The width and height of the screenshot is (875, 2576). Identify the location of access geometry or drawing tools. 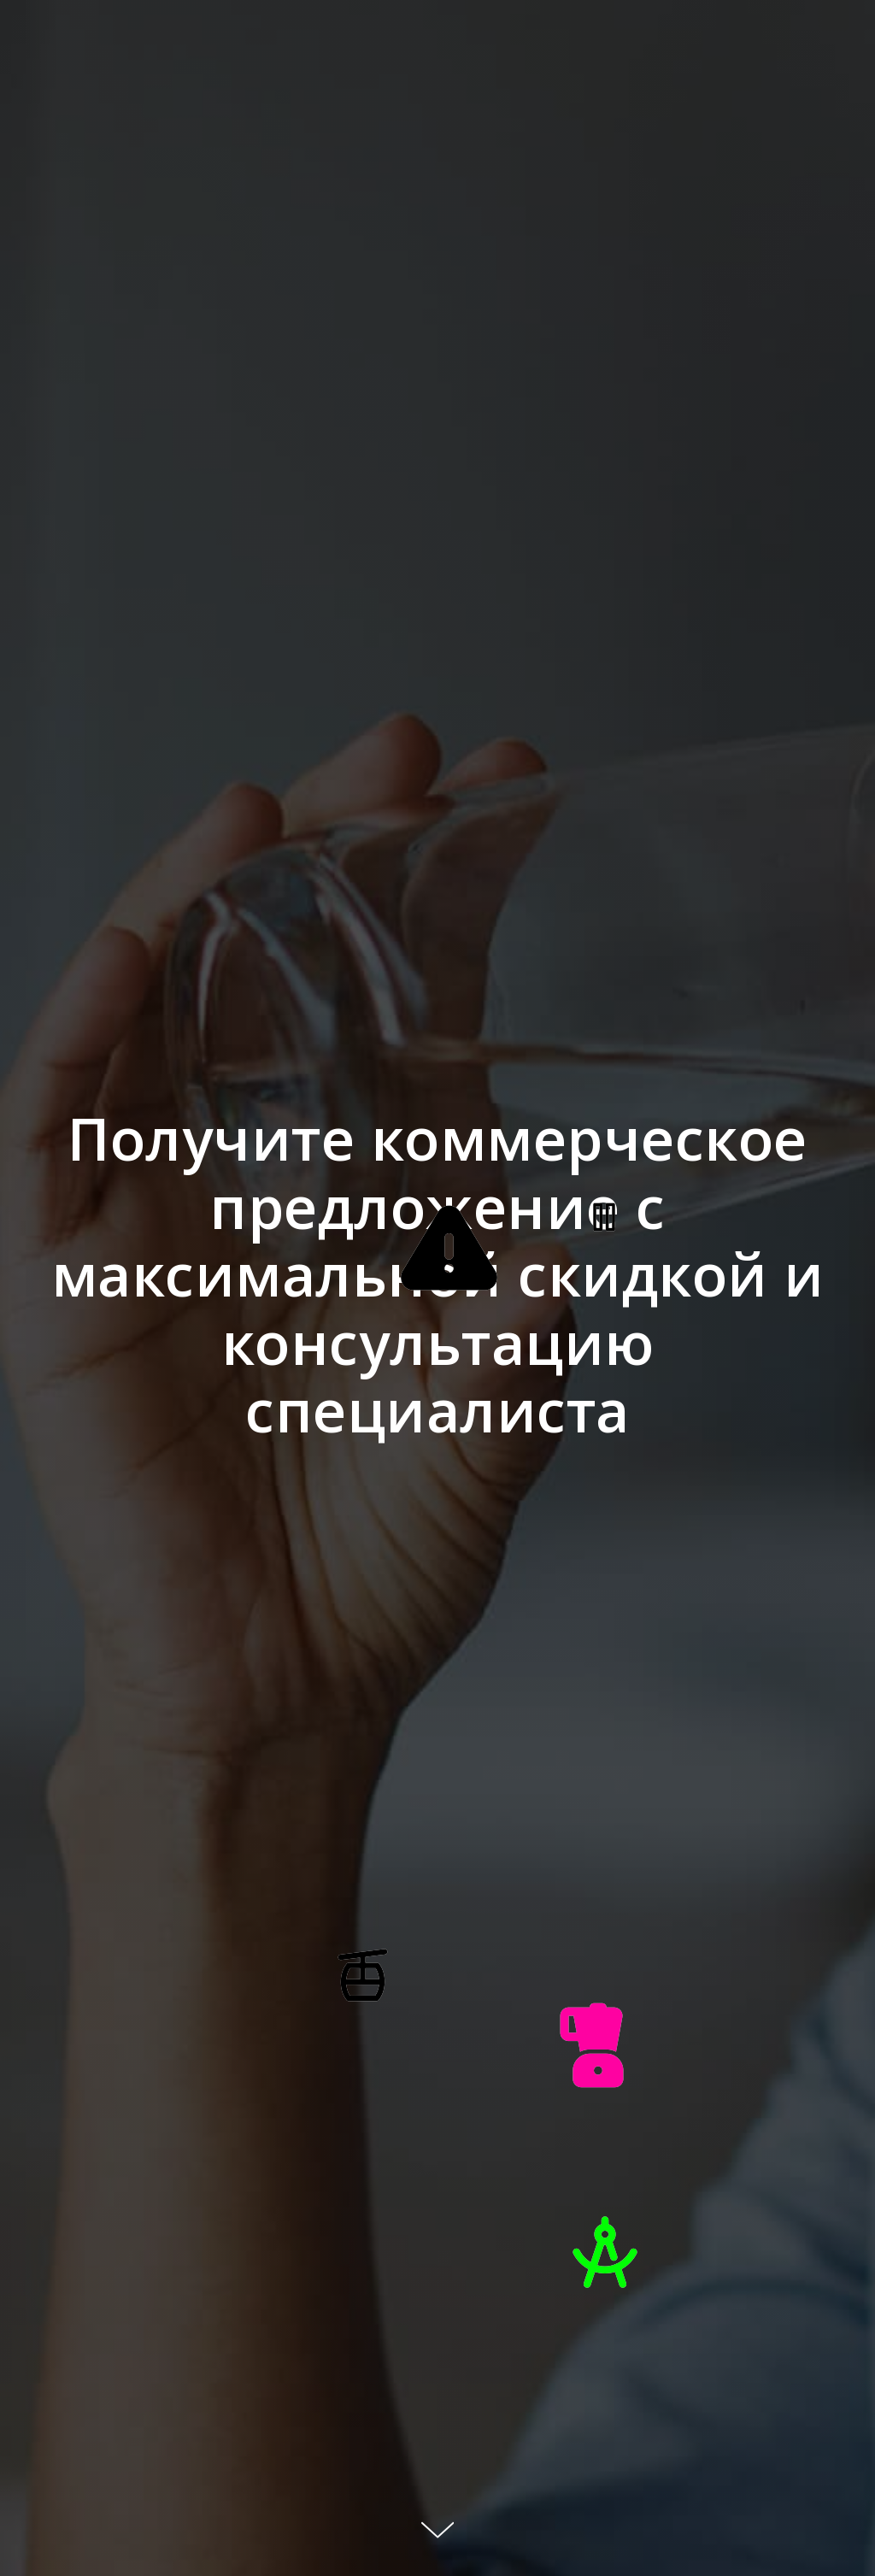
(605, 2252).